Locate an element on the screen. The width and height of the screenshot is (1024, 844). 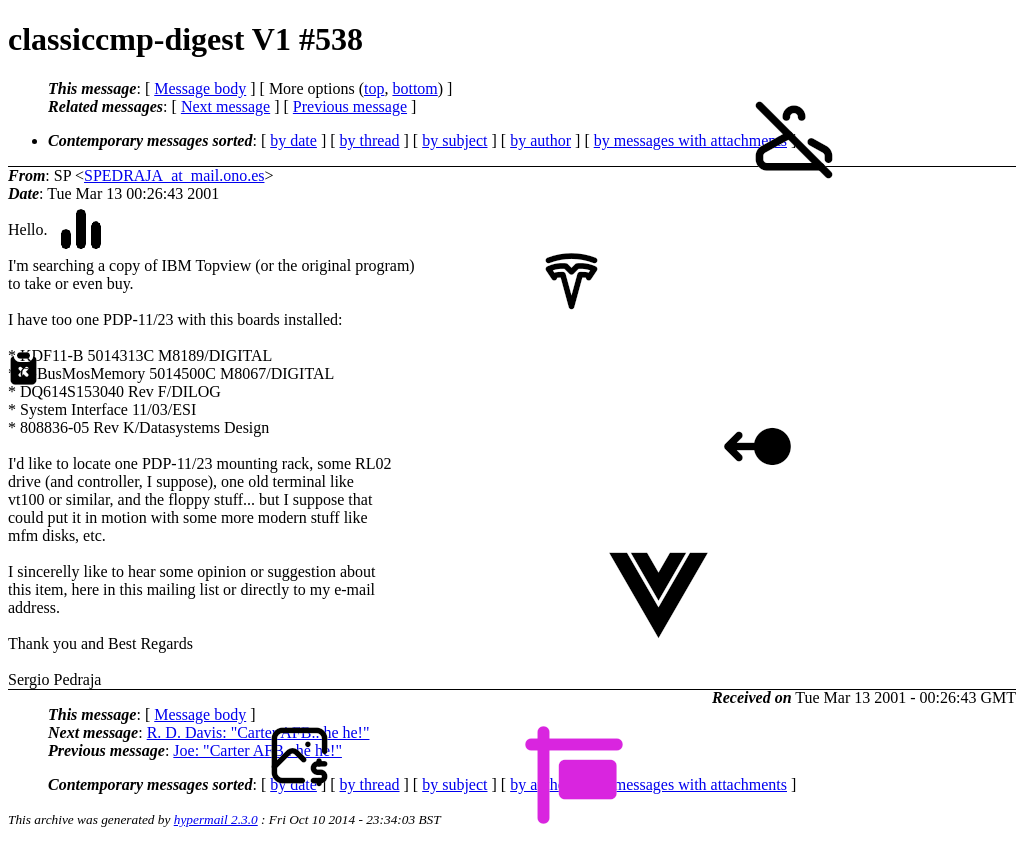
Tesla brand logo is located at coordinates (571, 280).